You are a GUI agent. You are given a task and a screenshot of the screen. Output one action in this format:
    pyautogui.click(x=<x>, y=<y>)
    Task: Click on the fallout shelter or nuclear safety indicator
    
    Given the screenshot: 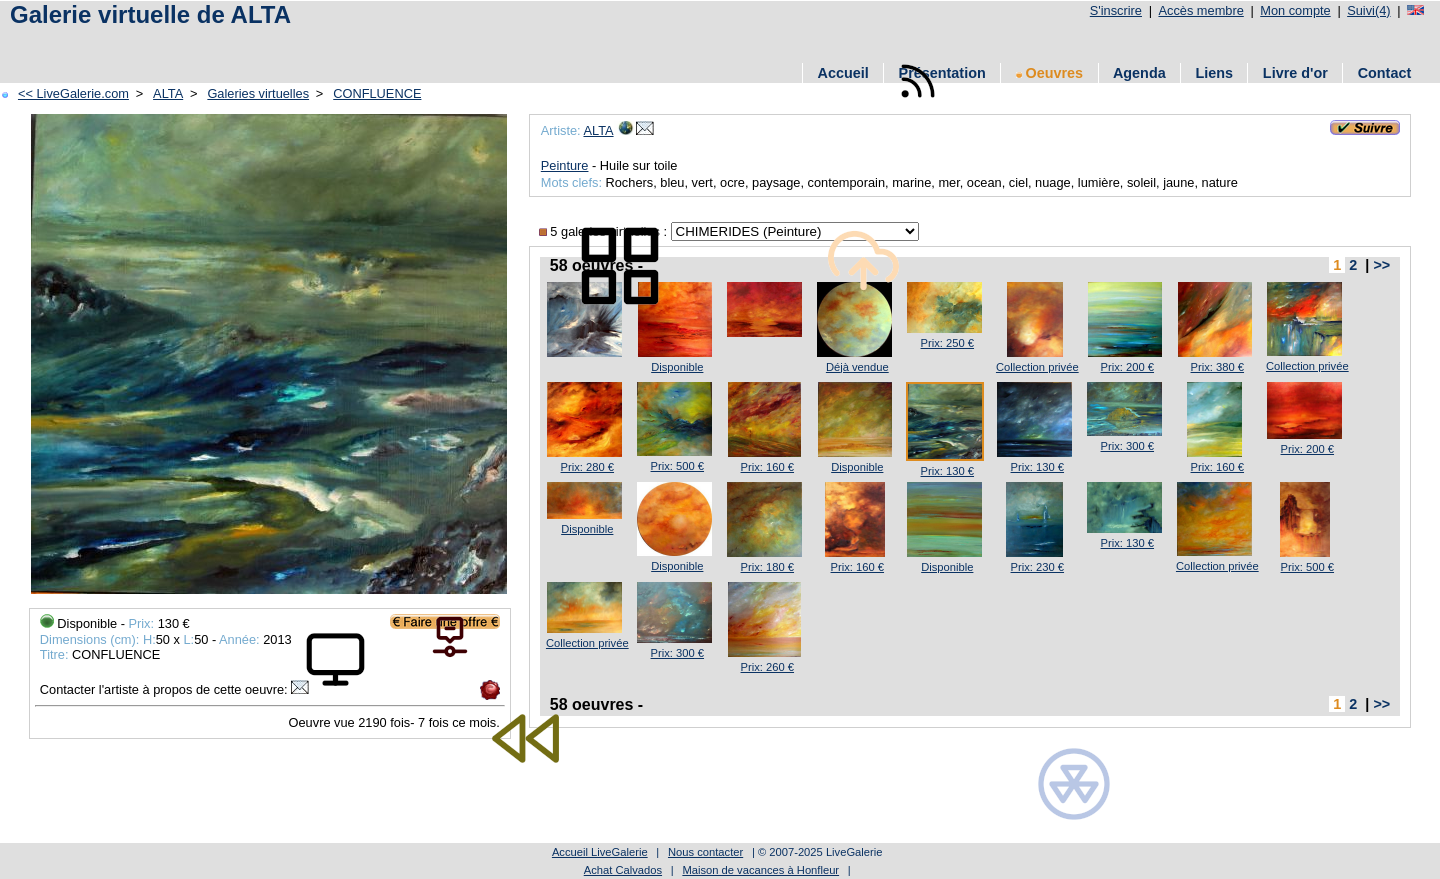 What is the action you would take?
    pyautogui.click(x=1074, y=784)
    